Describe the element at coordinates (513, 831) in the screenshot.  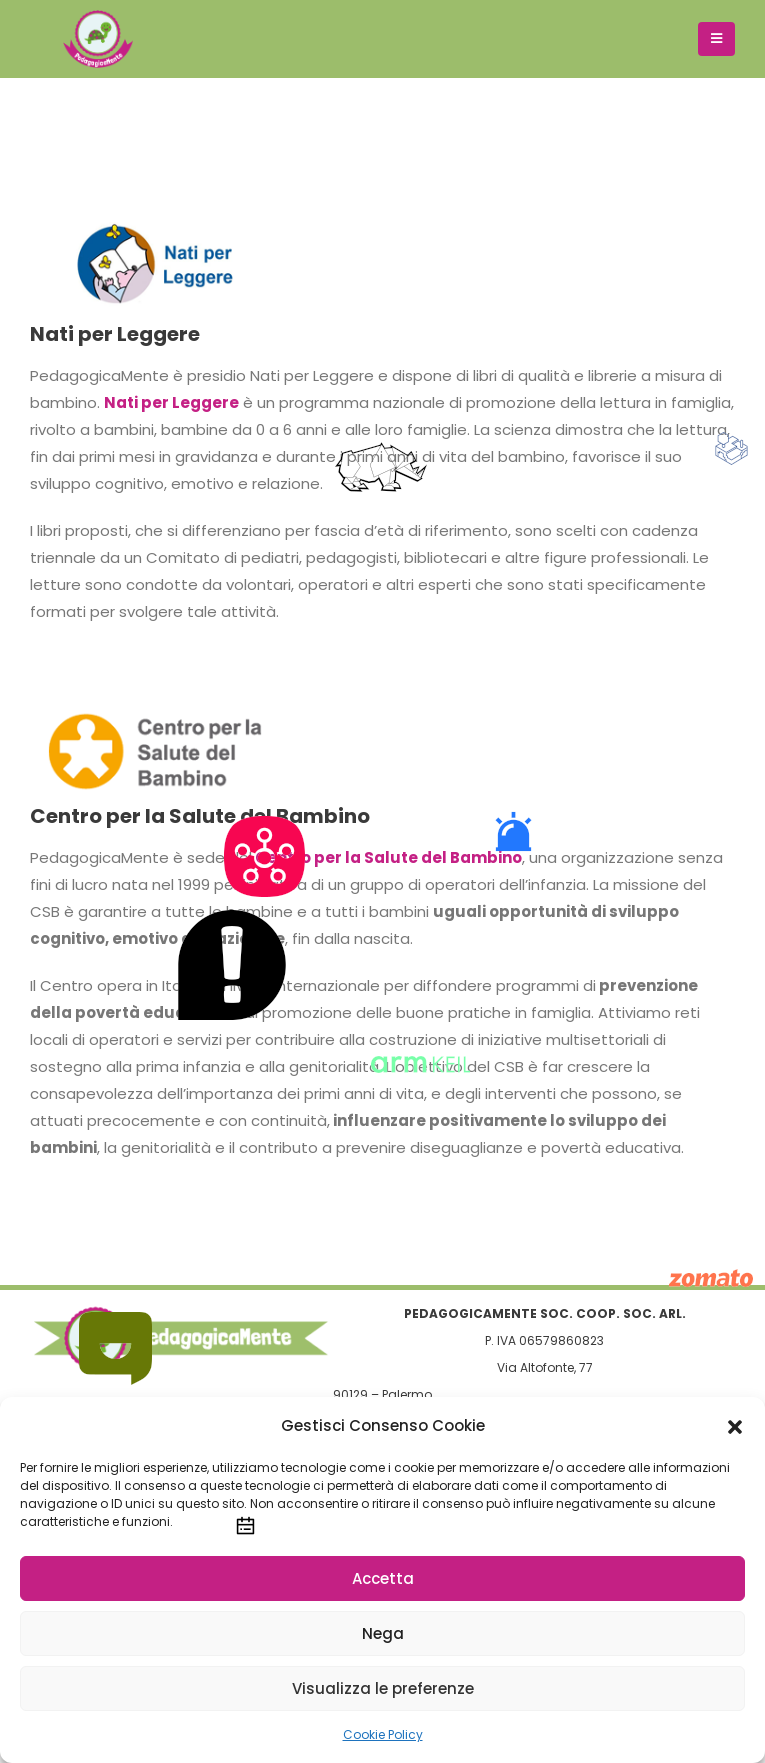
I see `indicates a system warning or alert` at that location.